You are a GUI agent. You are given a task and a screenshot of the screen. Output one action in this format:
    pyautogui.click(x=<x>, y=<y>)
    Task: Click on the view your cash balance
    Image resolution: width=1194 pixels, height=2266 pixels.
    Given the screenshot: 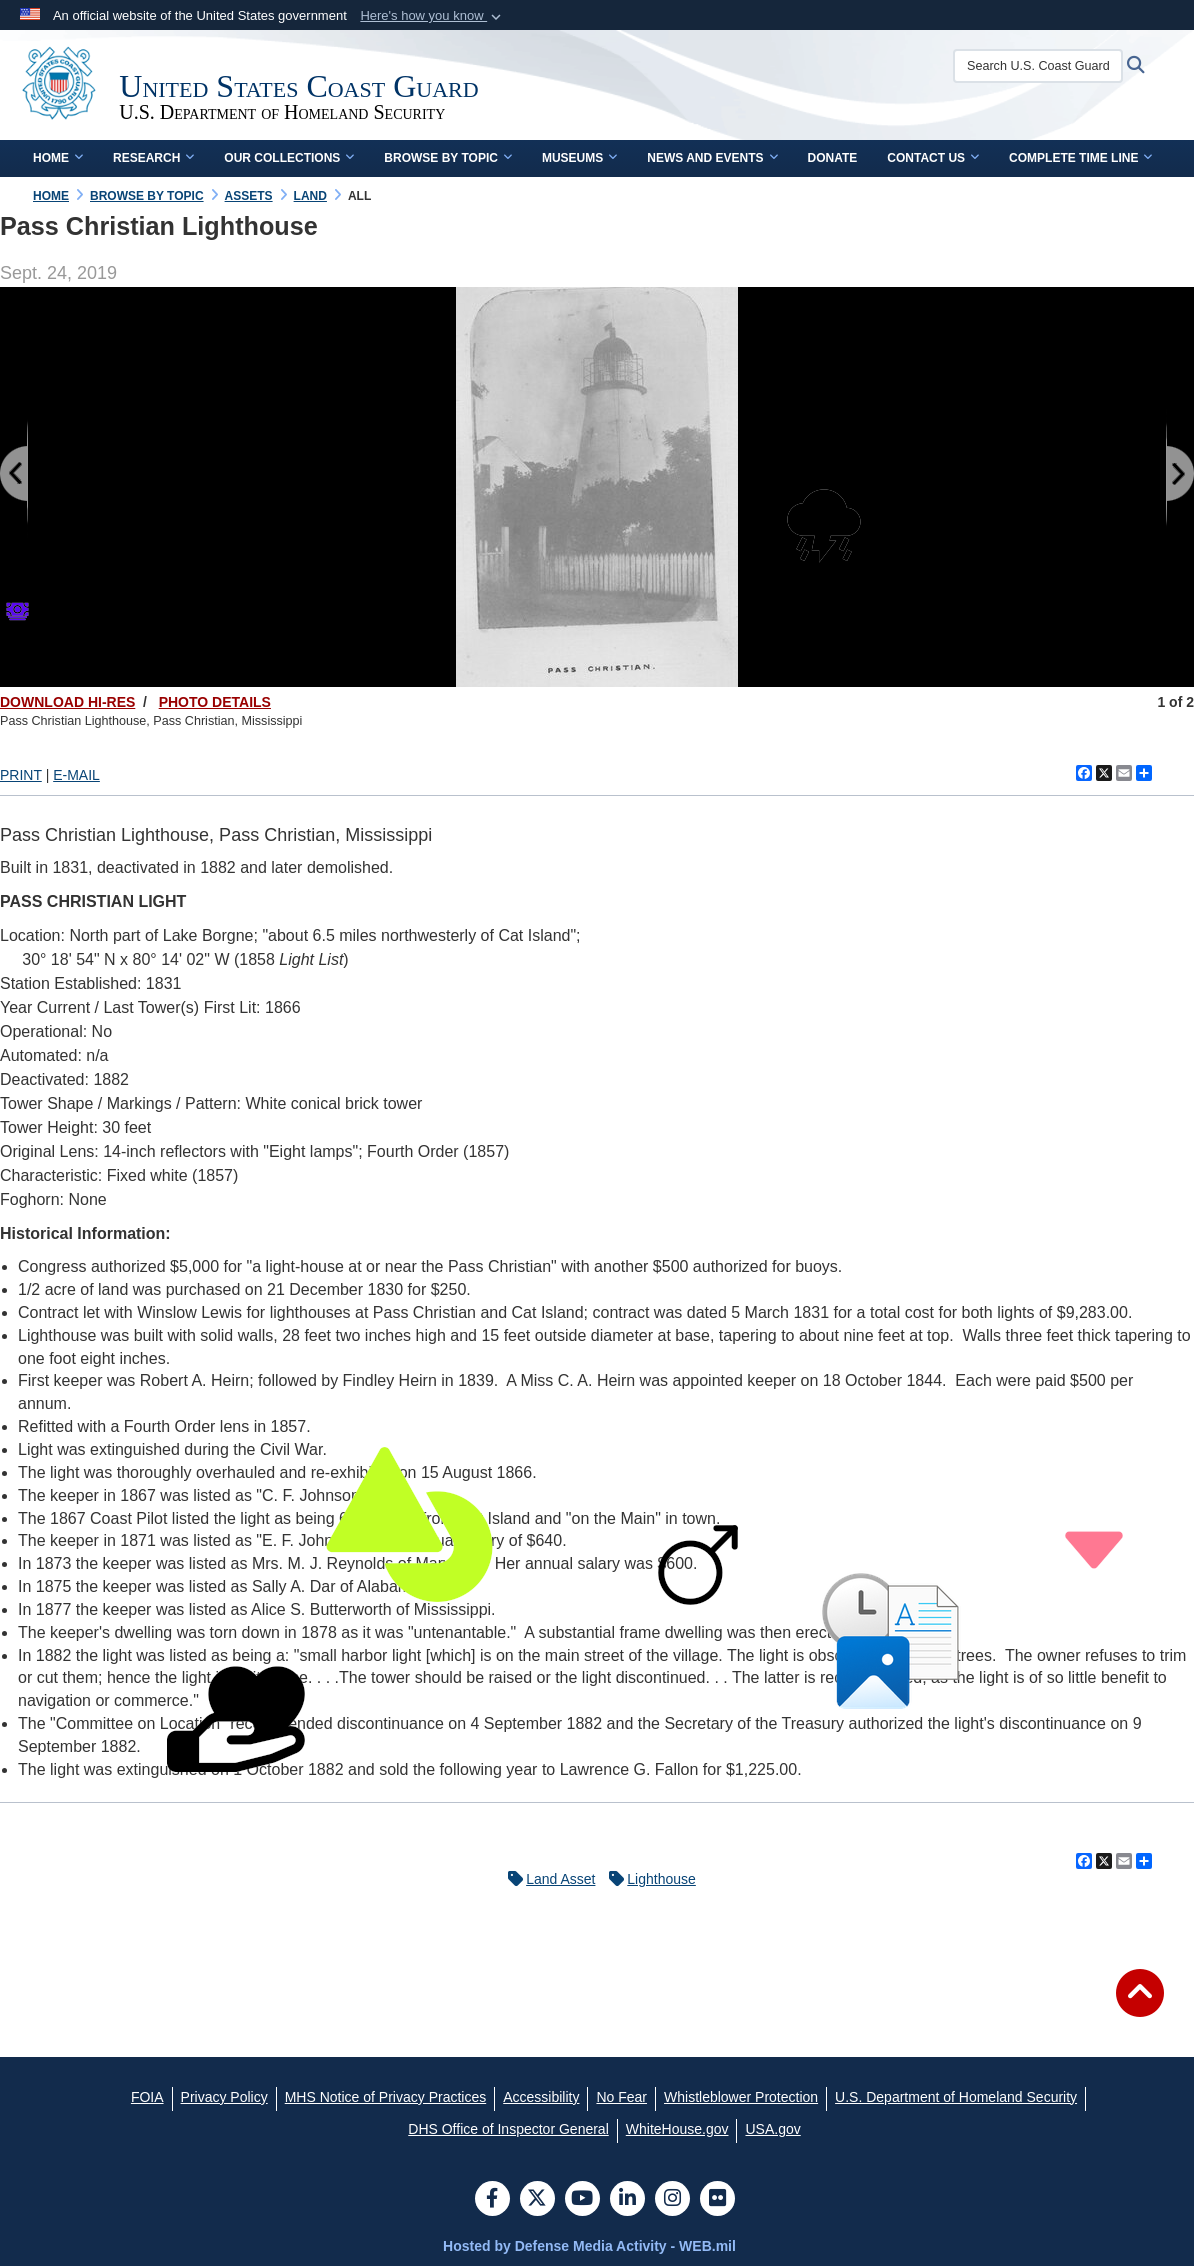 What is the action you would take?
    pyautogui.click(x=17, y=611)
    